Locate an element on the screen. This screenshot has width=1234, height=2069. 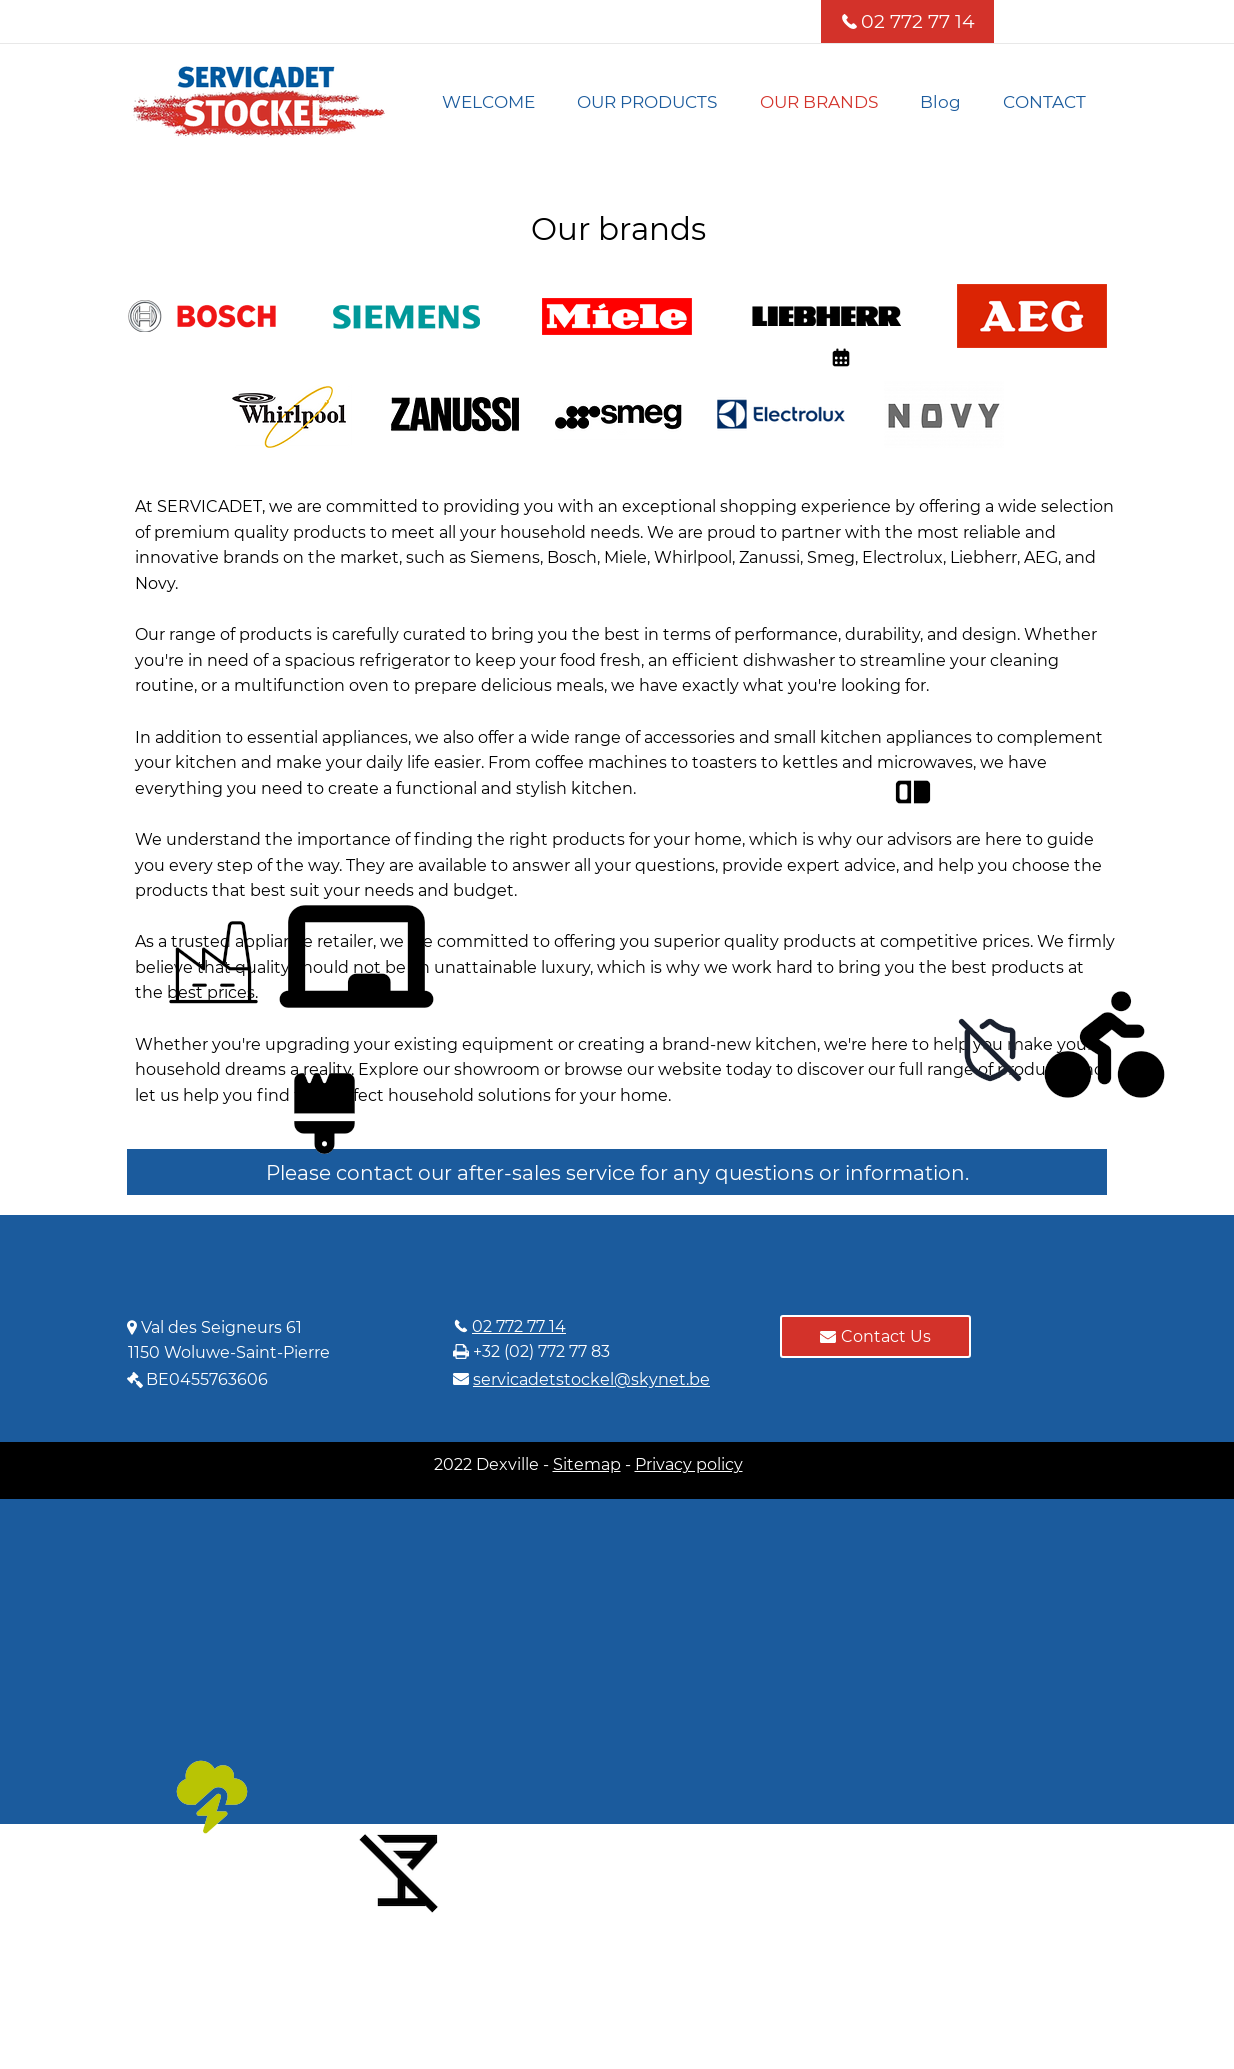
access sleep or bedding settings is located at coordinates (913, 792).